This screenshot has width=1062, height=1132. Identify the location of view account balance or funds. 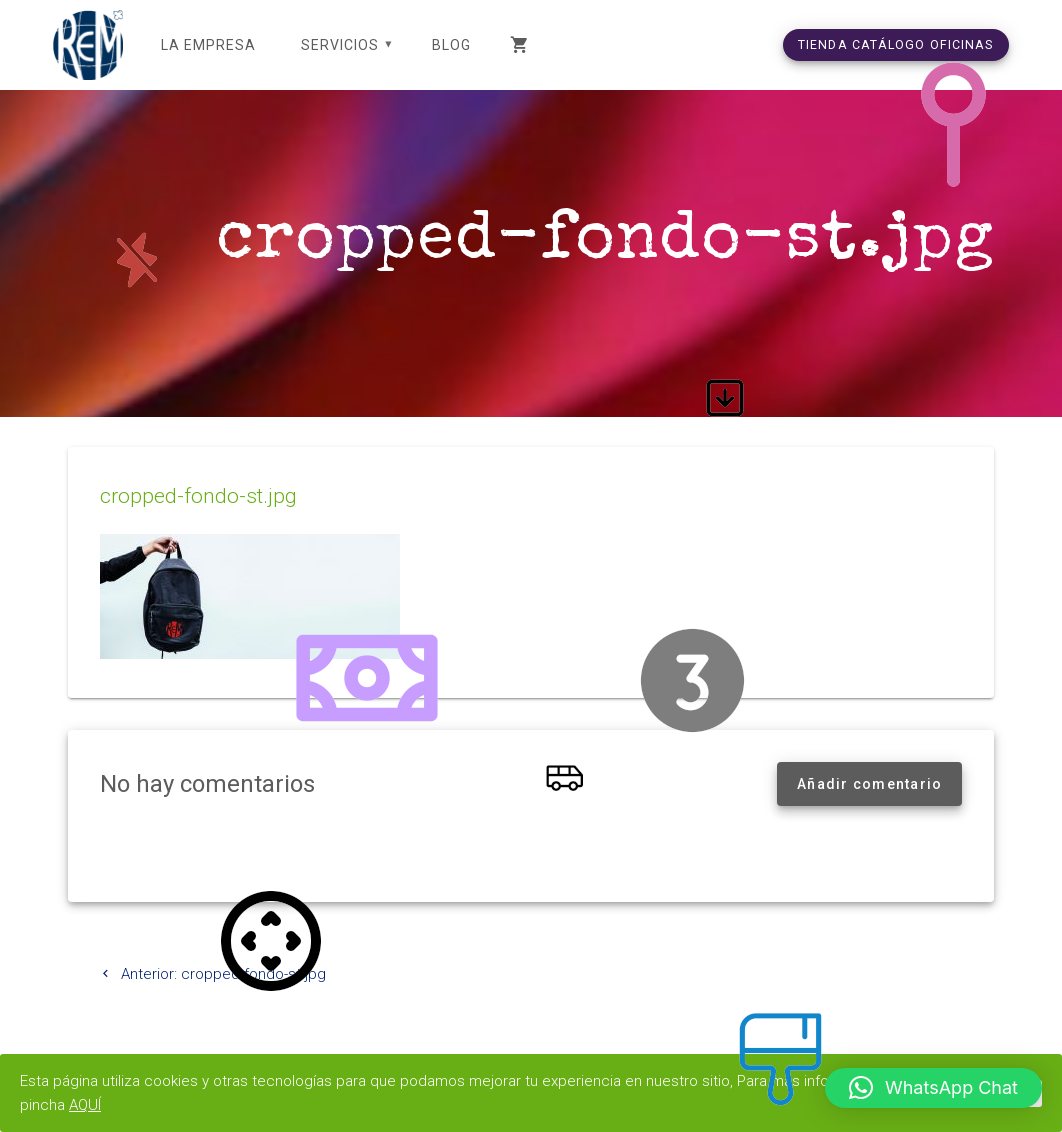
(367, 678).